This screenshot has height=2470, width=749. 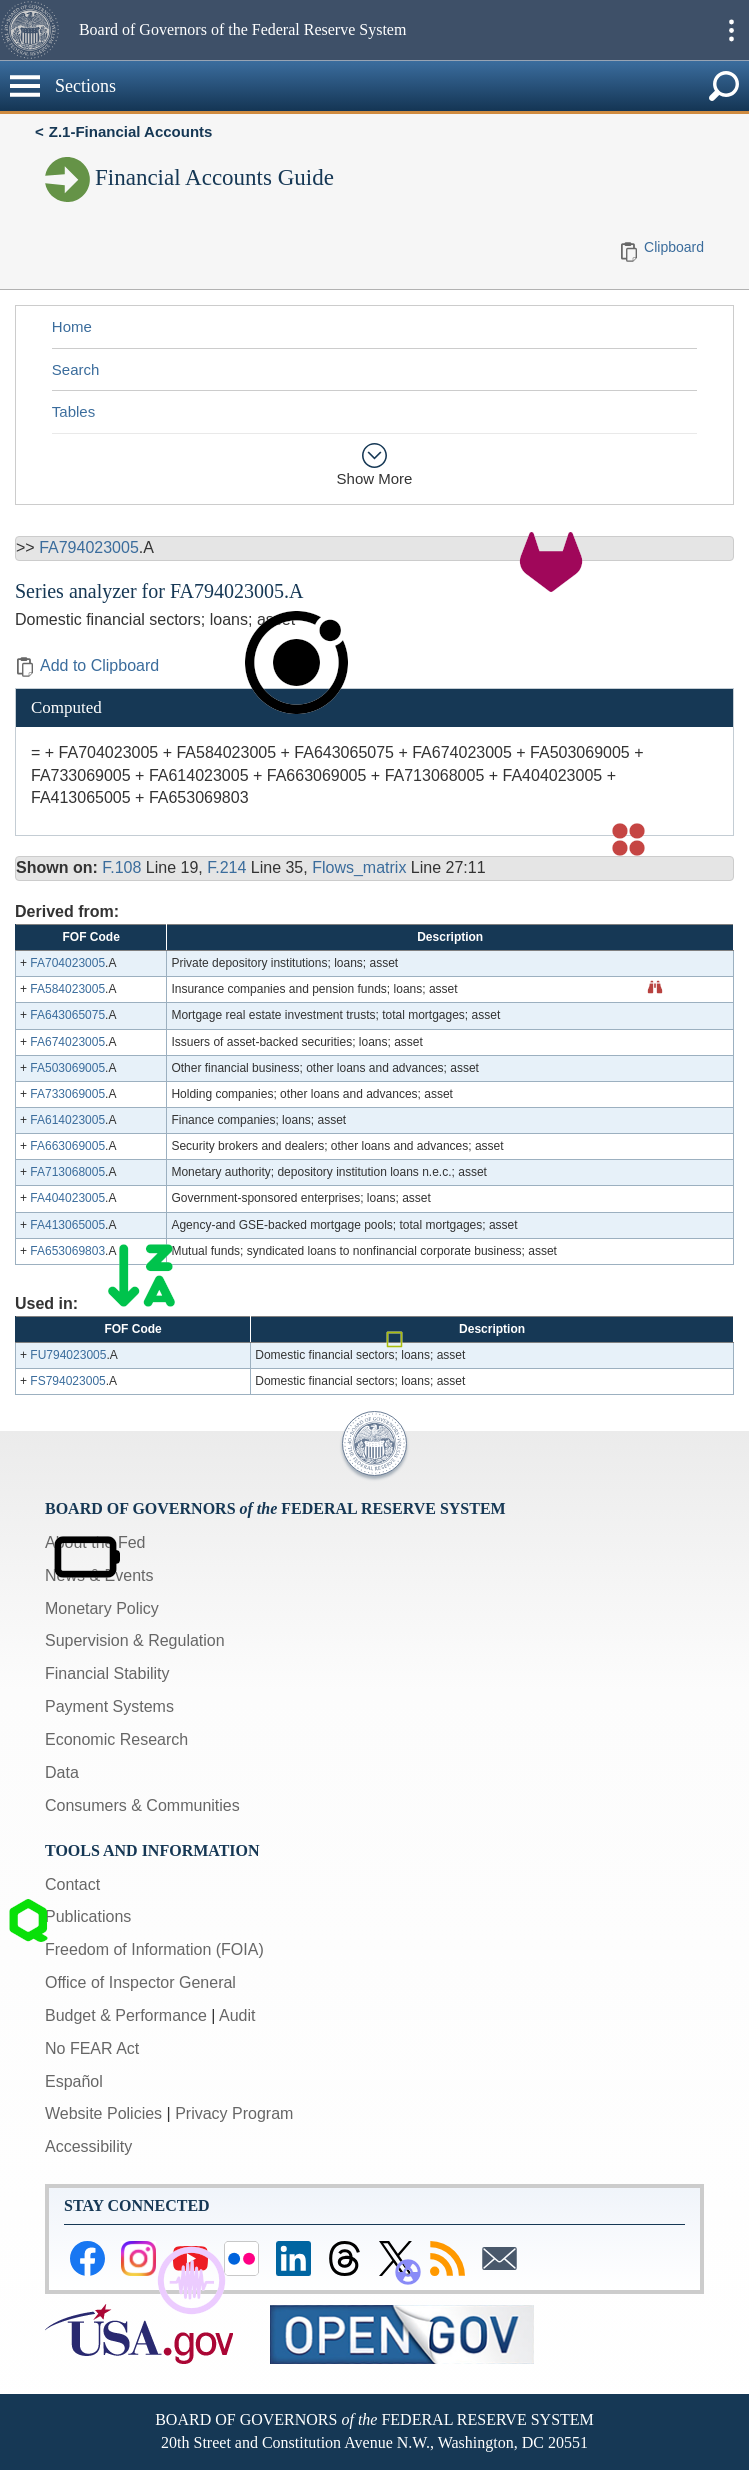 What do you see at coordinates (408, 2272) in the screenshot?
I see `indicates radioactive or hazardous material warning` at bounding box center [408, 2272].